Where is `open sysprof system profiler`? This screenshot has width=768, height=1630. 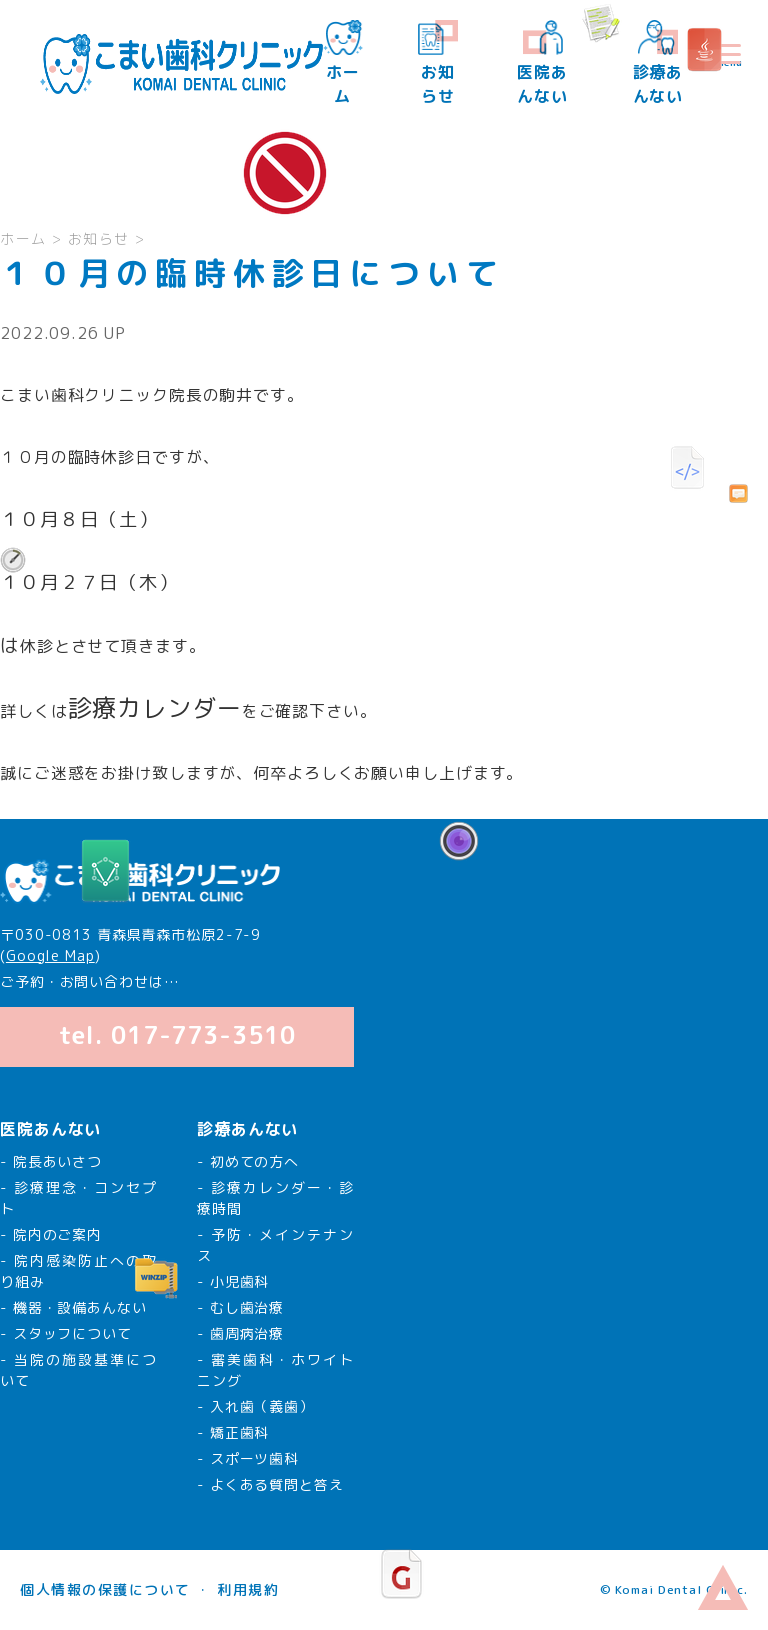
open sysprof system profiler is located at coordinates (13, 560).